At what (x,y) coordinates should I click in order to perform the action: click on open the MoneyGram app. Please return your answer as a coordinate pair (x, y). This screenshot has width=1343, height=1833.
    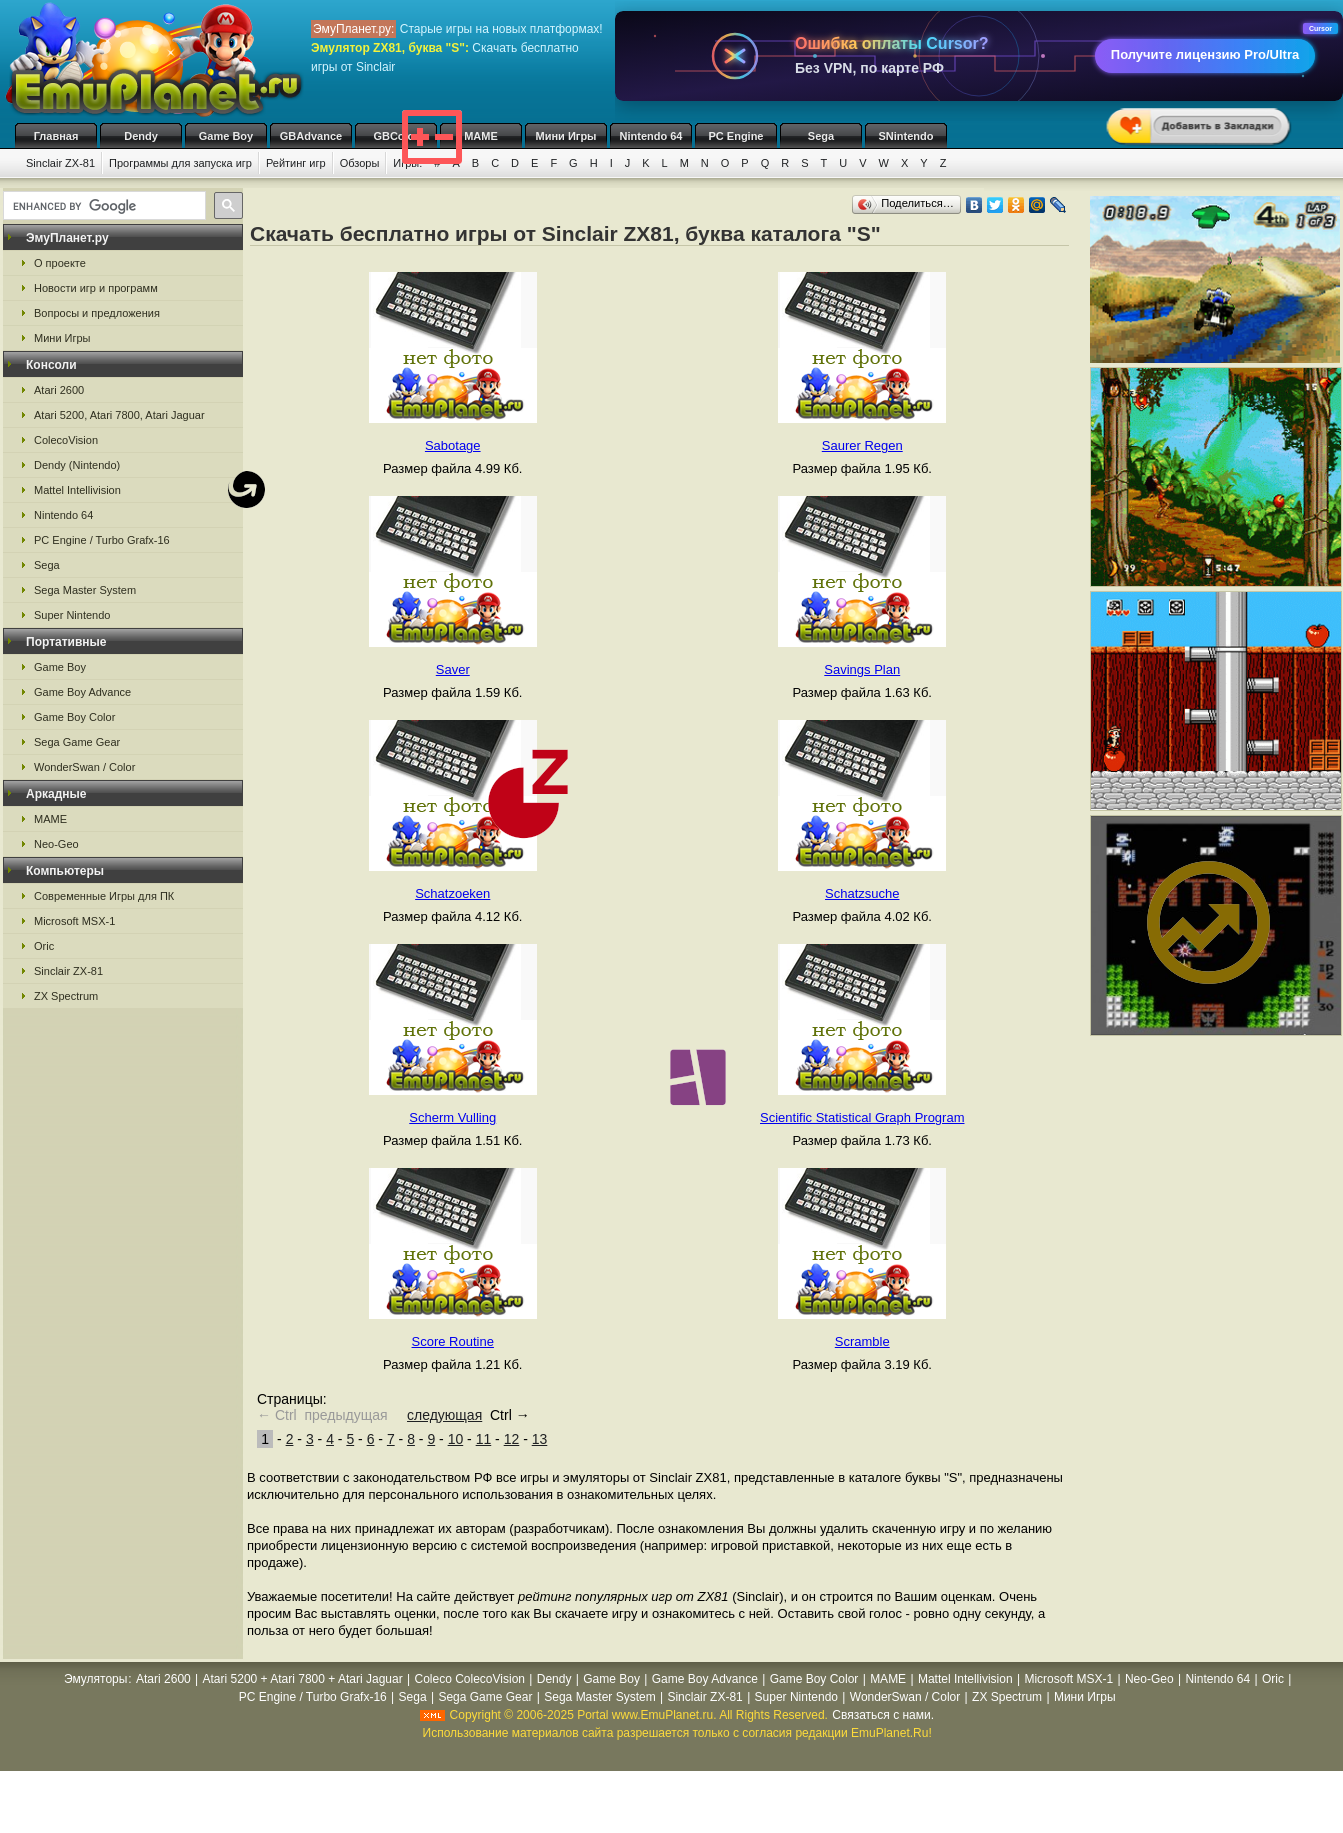
    Looking at the image, I should click on (246, 489).